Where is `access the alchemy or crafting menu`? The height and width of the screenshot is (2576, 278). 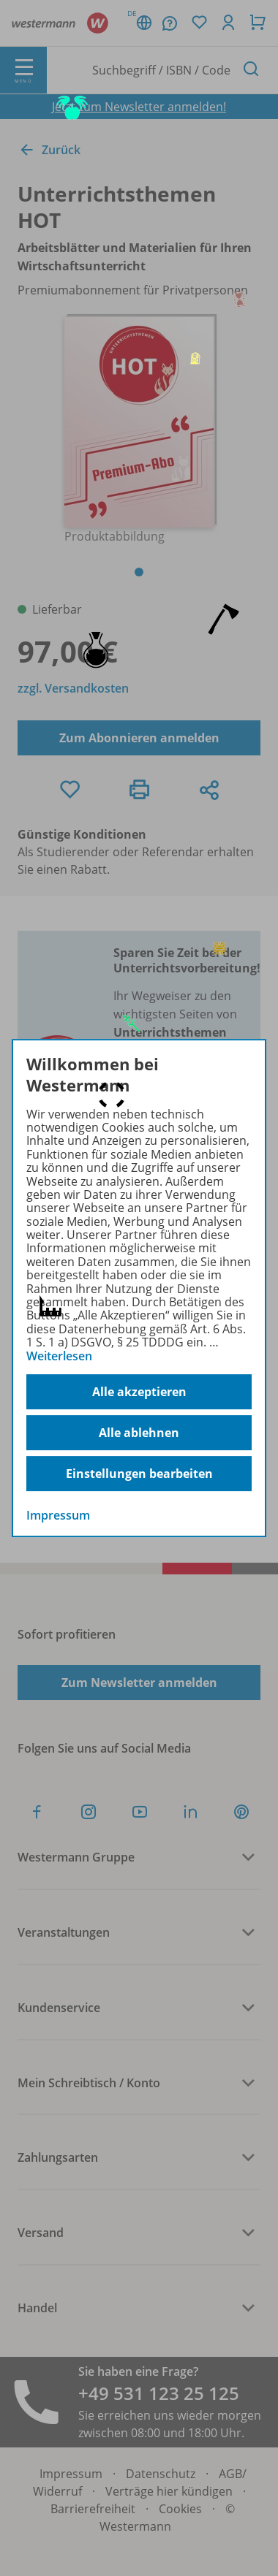
access the alchemy or crafting menu is located at coordinates (96, 650).